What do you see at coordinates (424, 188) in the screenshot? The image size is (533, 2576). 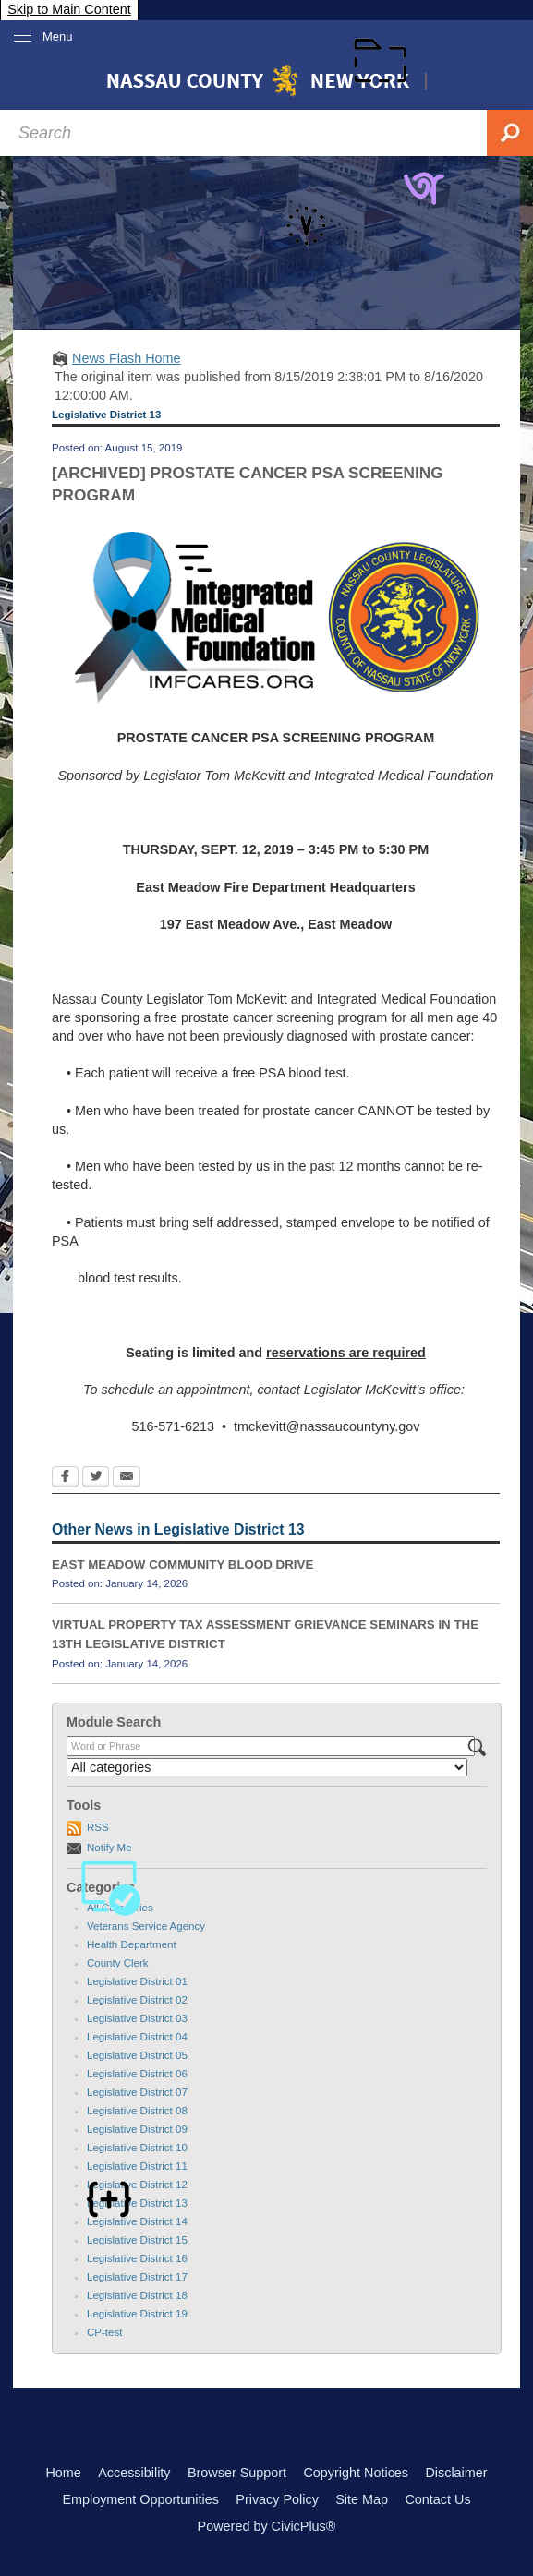 I see `switch to bangla language input` at bounding box center [424, 188].